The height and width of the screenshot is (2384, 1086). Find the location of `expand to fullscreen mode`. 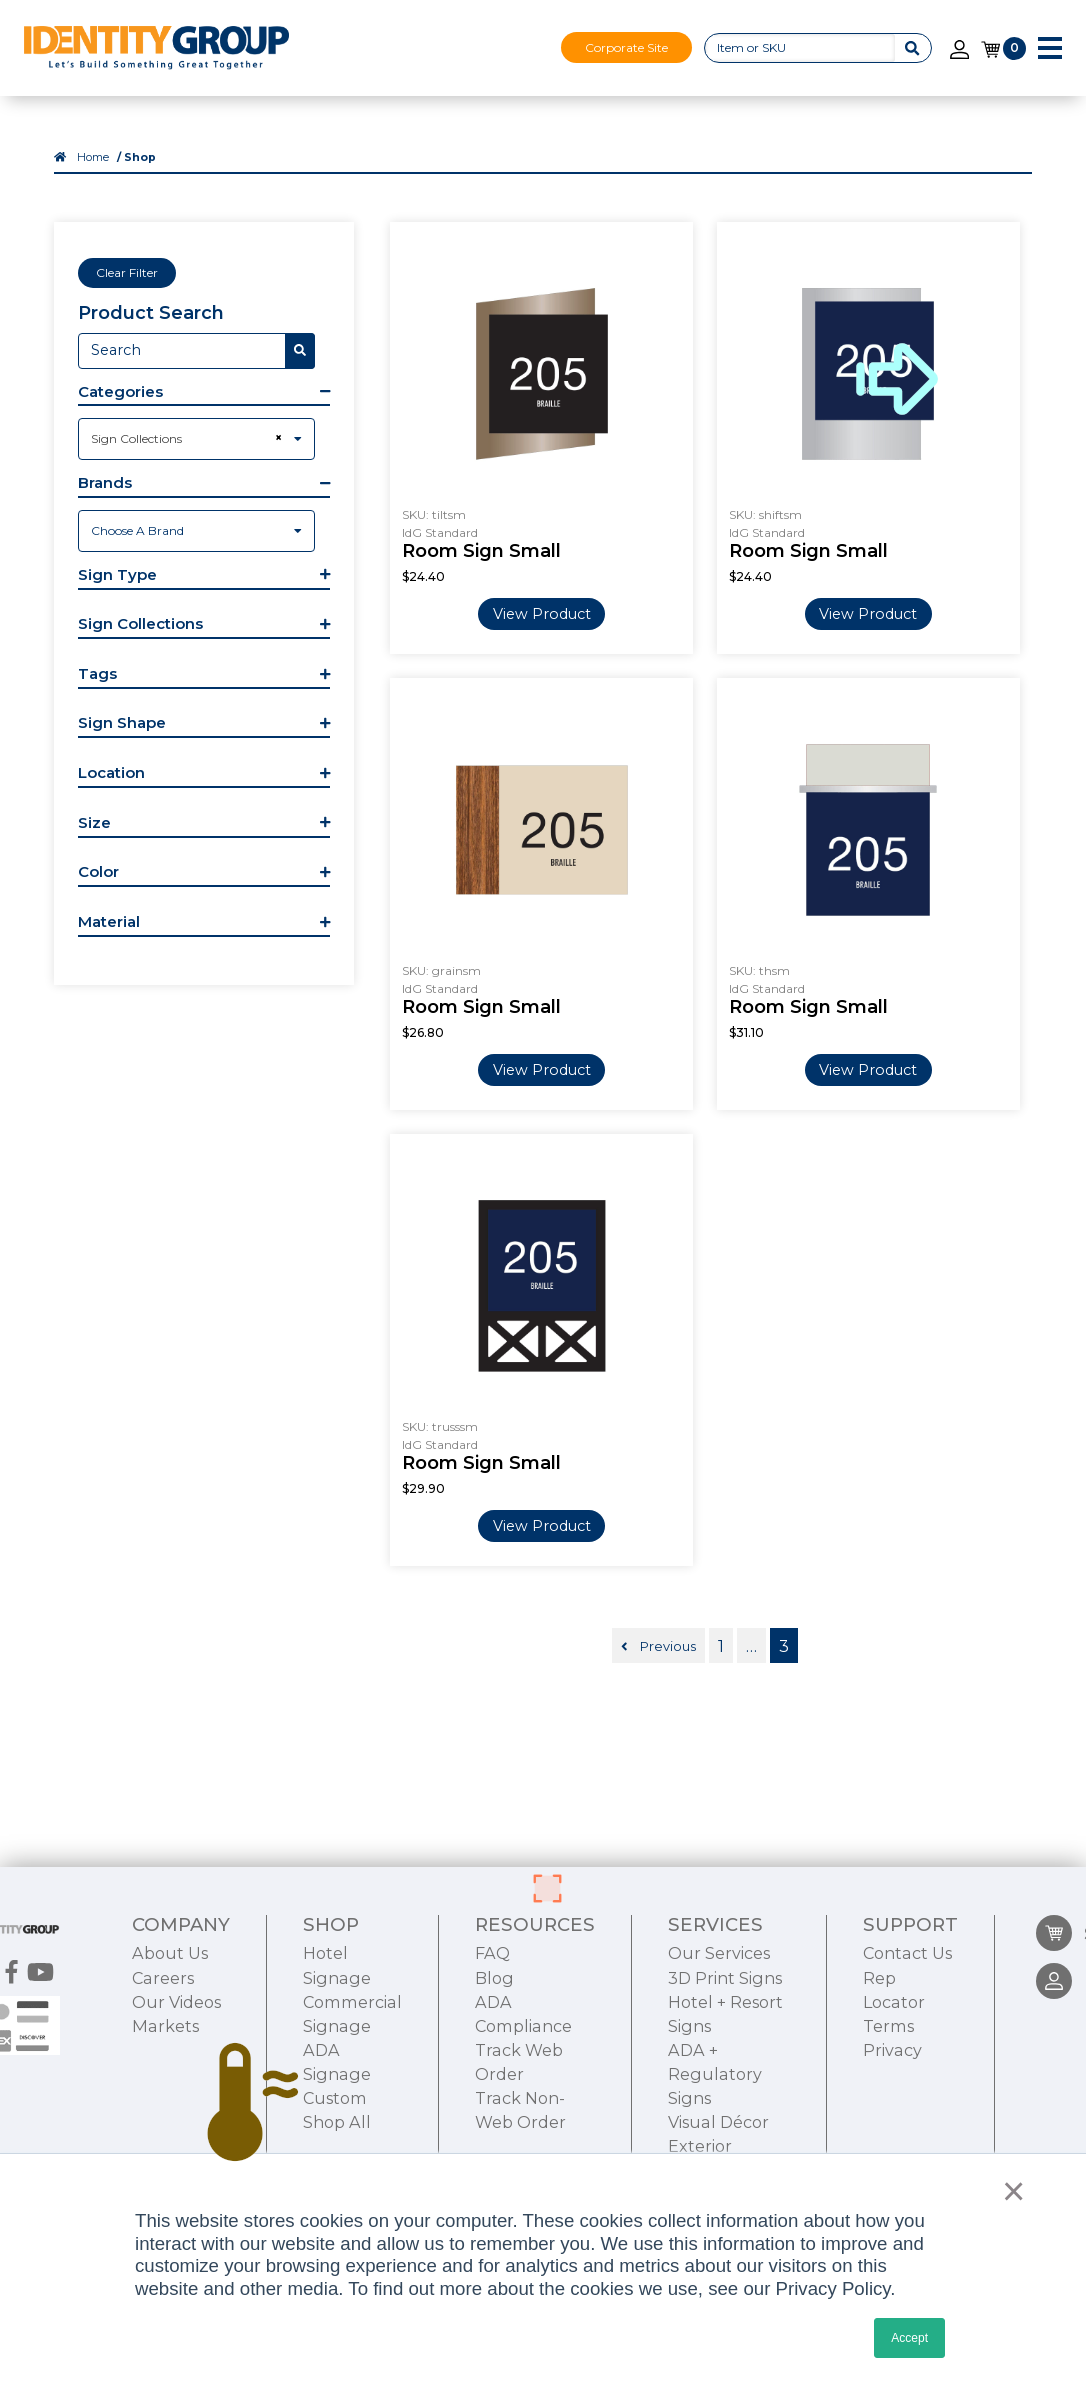

expand to fullscreen mode is located at coordinates (547, 1888).